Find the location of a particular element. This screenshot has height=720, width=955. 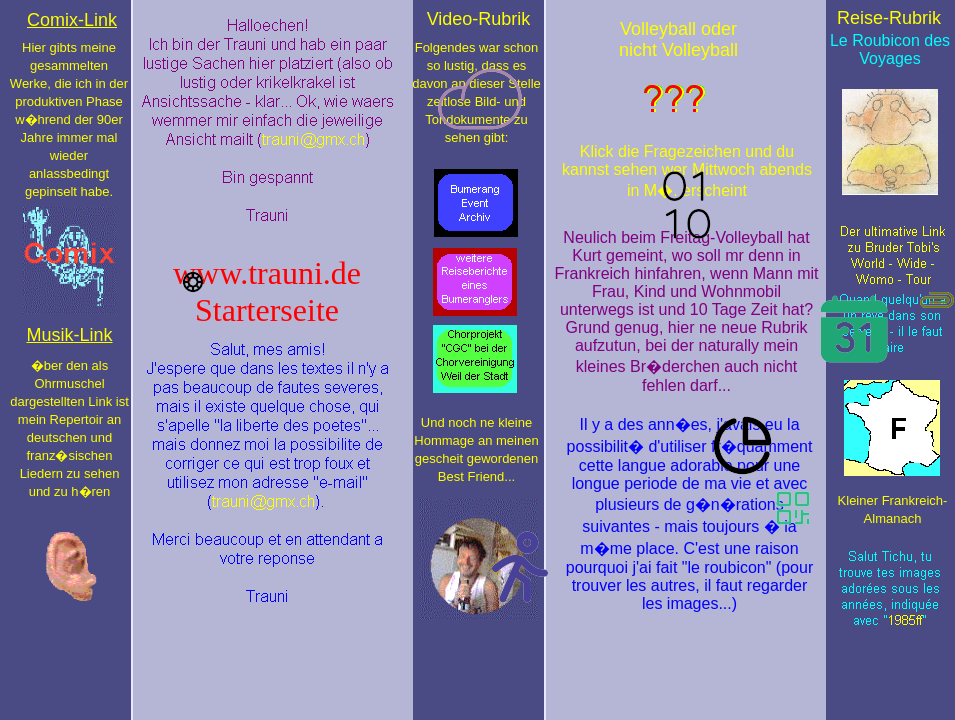

view or select a specific date is located at coordinates (854, 329).